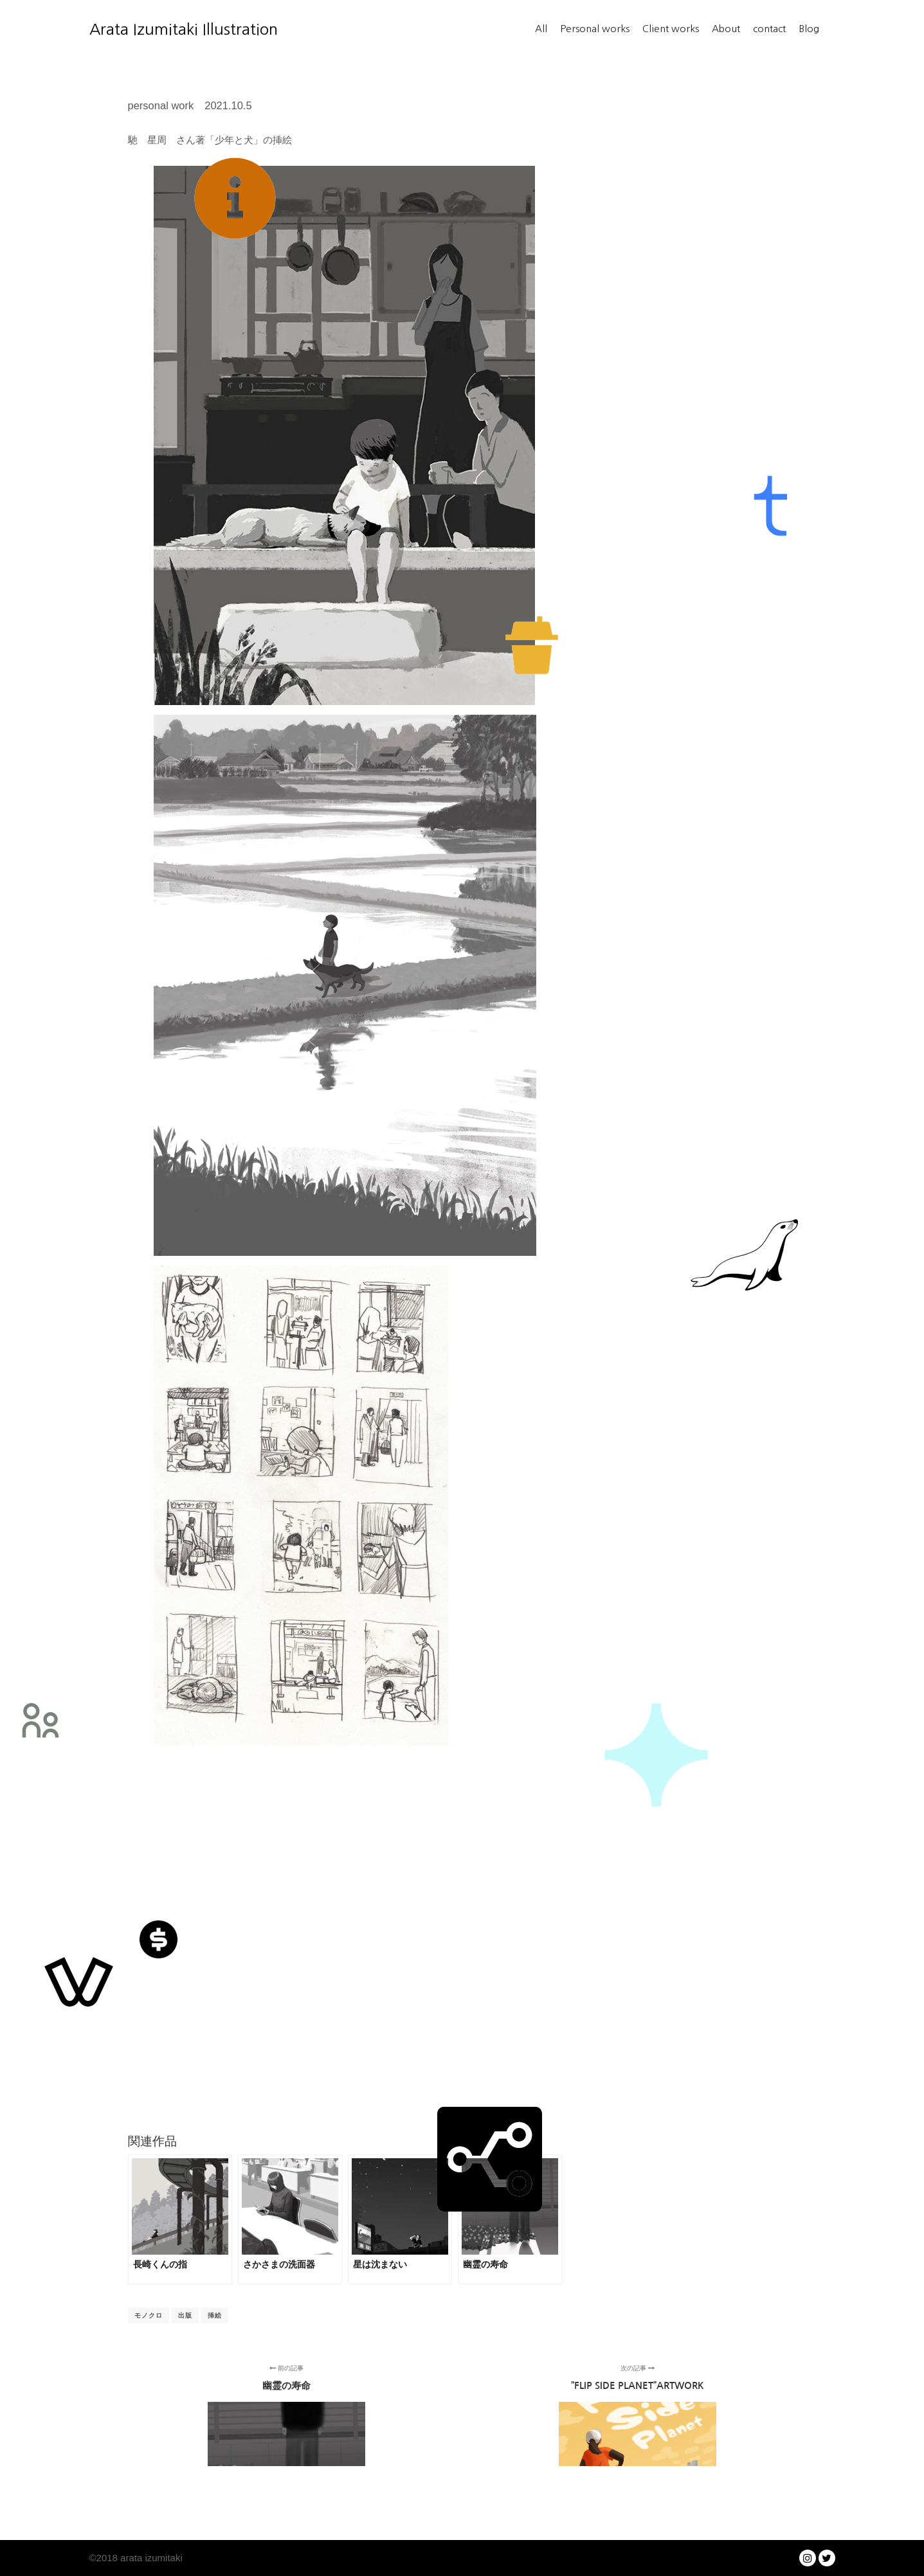  Describe the element at coordinates (158, 1939) in the screenshot. I see `view account balance or financial summary` at that location.